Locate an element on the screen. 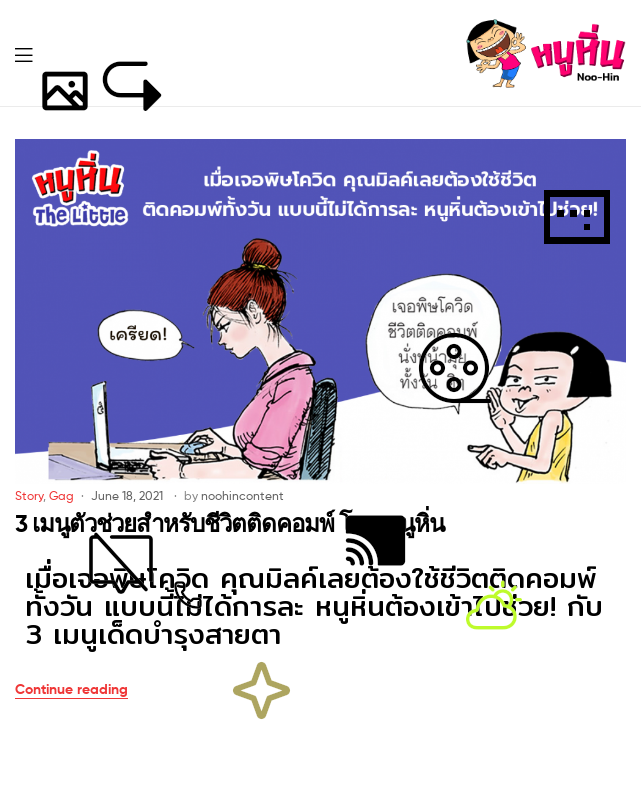  indicates a special or featured item is located at coordinates (261, 690).